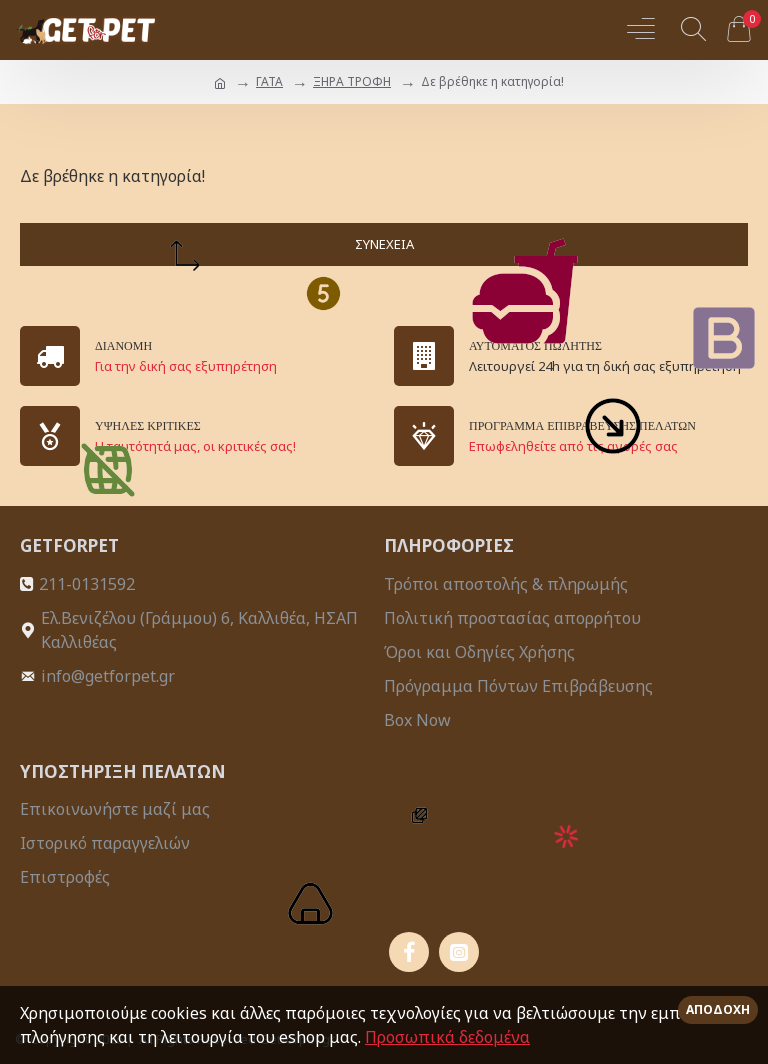 This screenshot has width=768, height=1064. I want to click on indicates barrel or container is unavailable, so click(108, 470).